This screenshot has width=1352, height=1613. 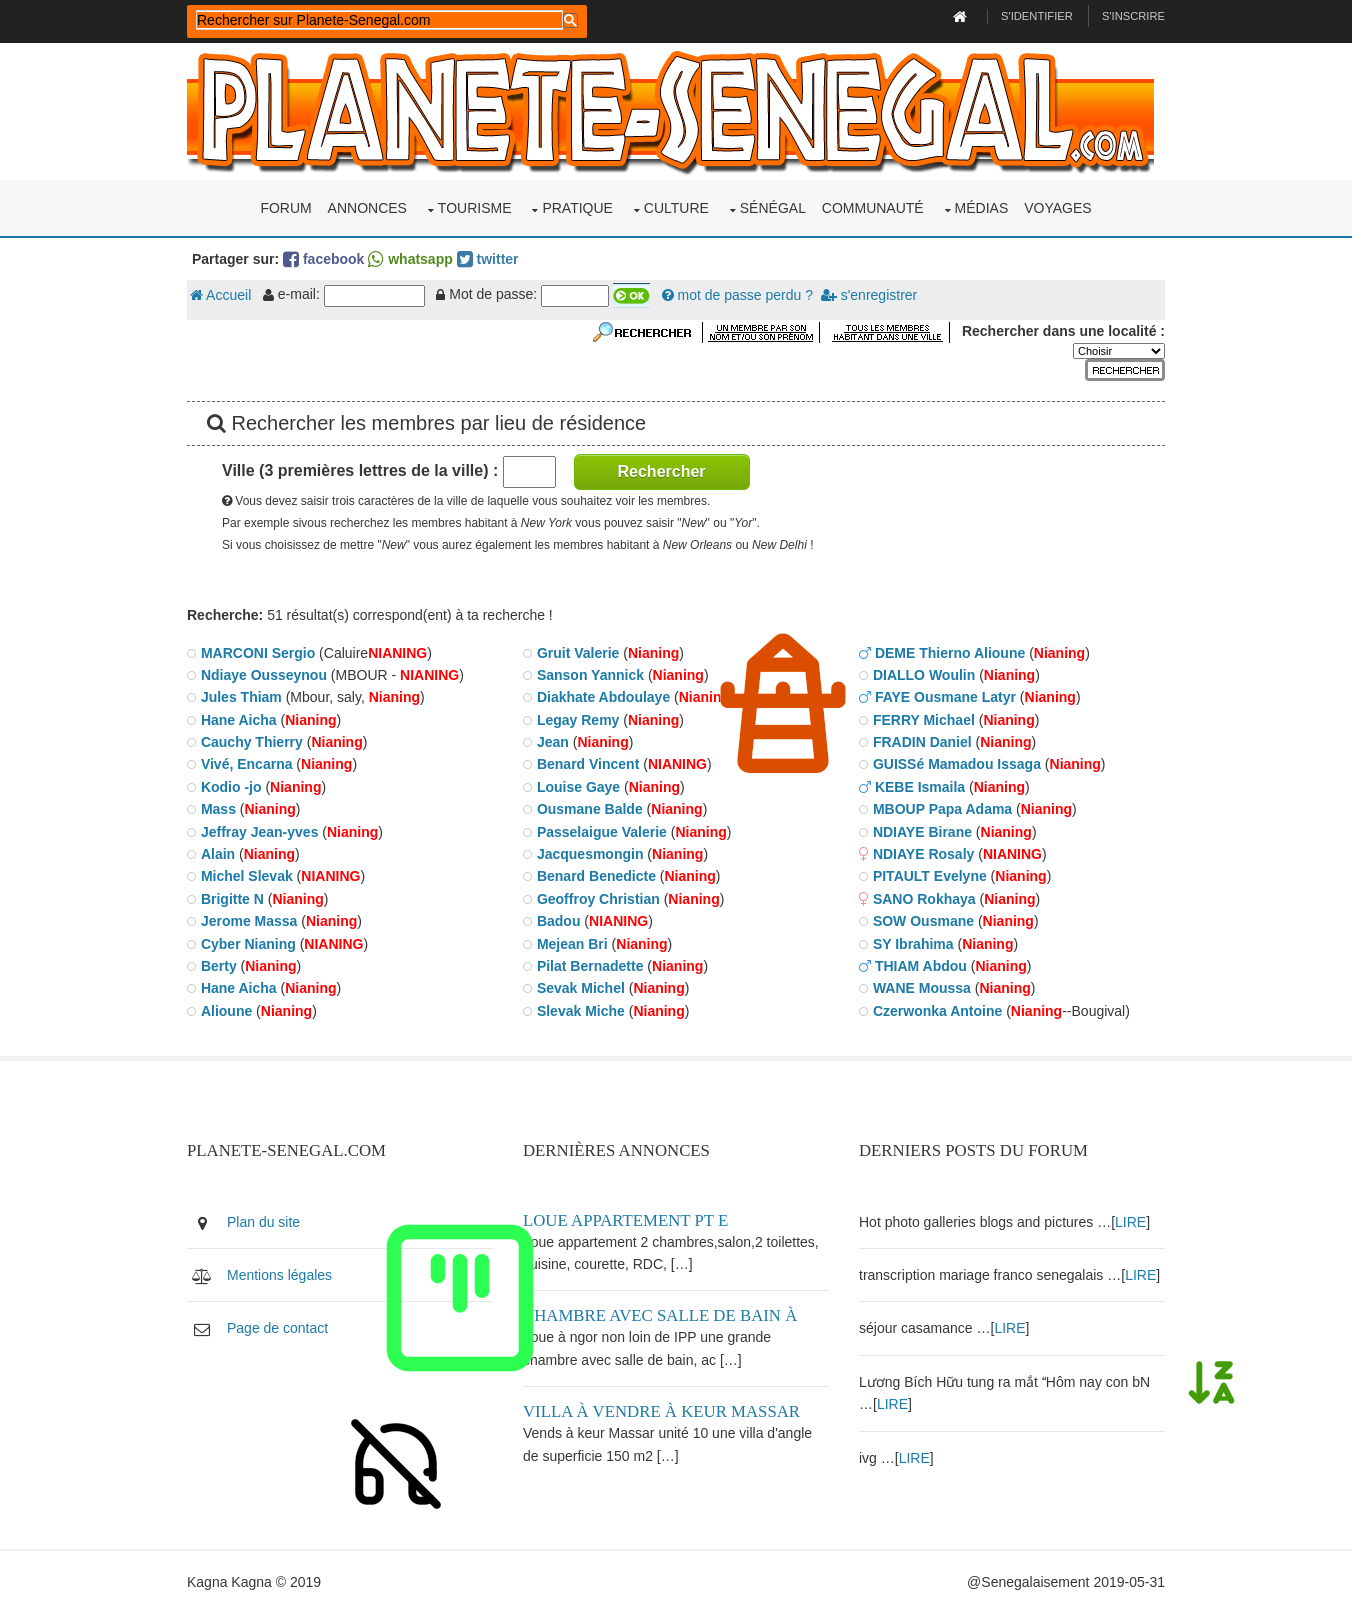 What do you see at coordinates (1211, 1382) in the screenshot?
I see `sort items alphabetically from Z to A` at bounding box center [1211, 1382].